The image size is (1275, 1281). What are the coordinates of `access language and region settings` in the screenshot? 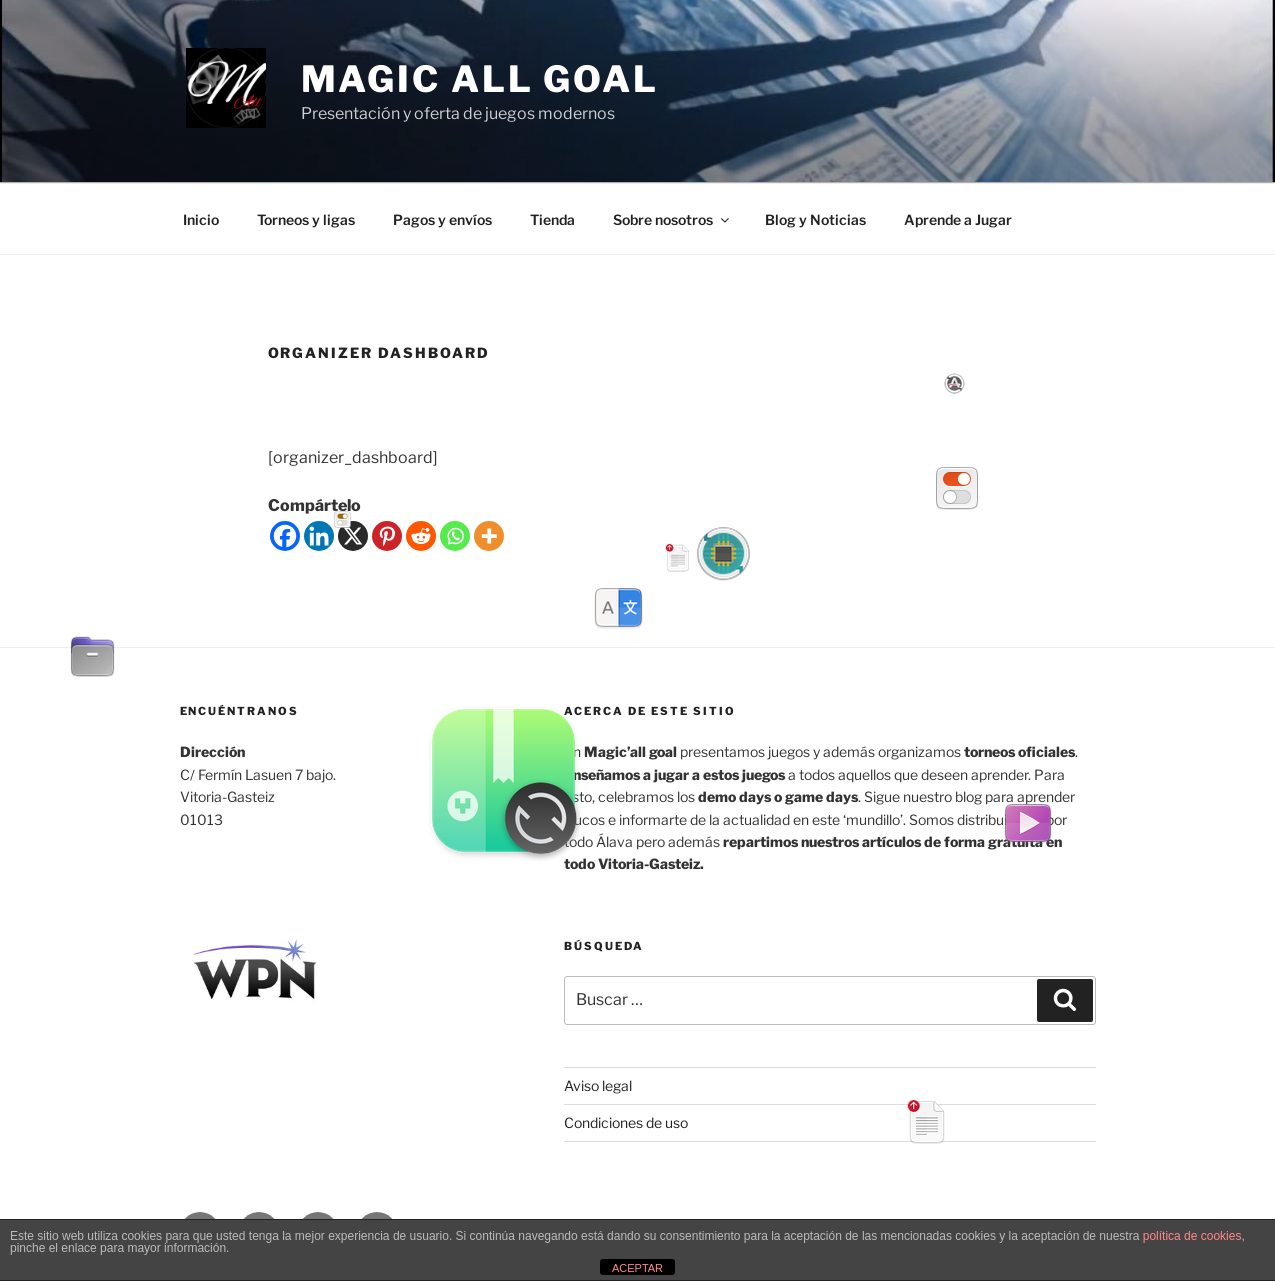 It's located at (618, 607).